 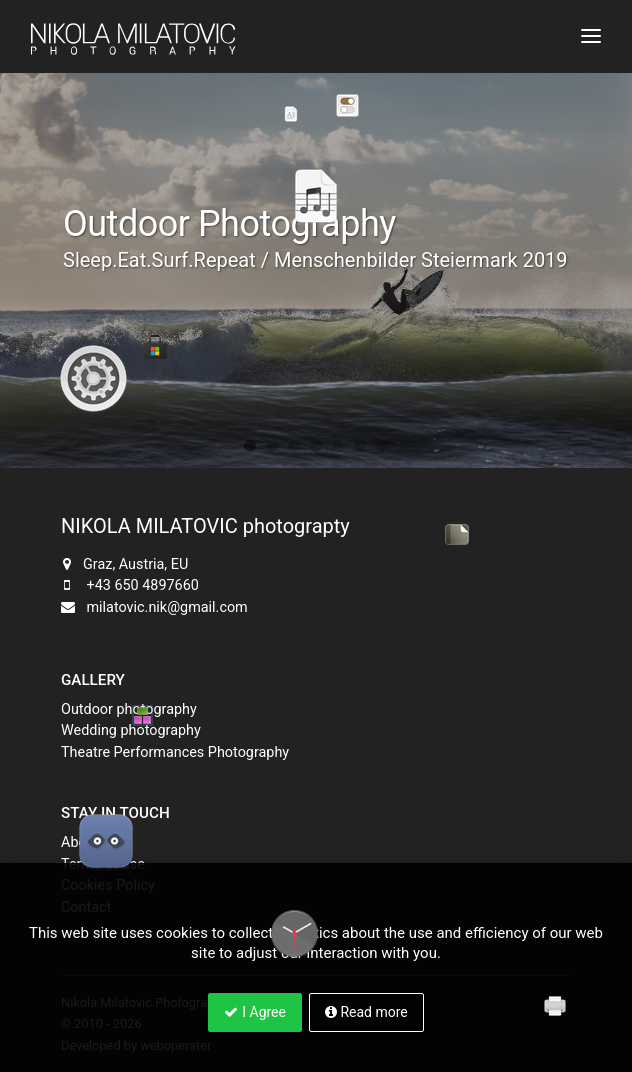 I want to click on open settings or preferences, so click(x=93, y=378).